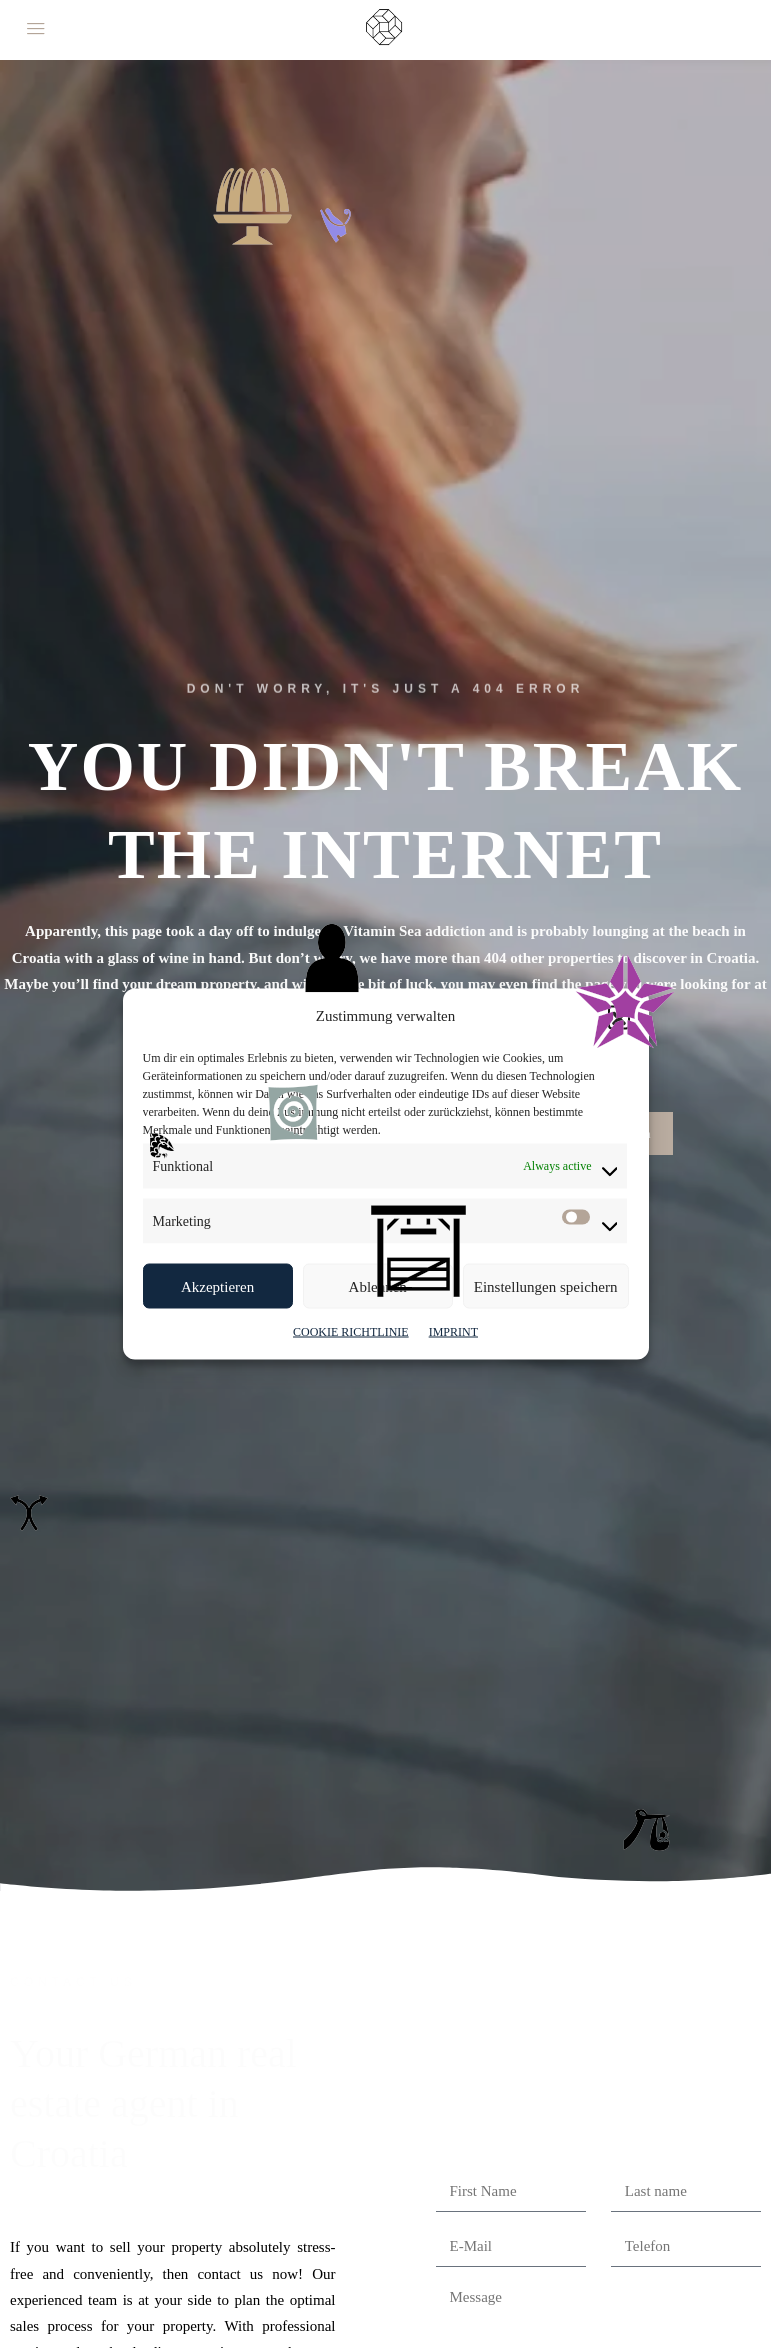  I want to click on view your character profile, so click(332, 956).